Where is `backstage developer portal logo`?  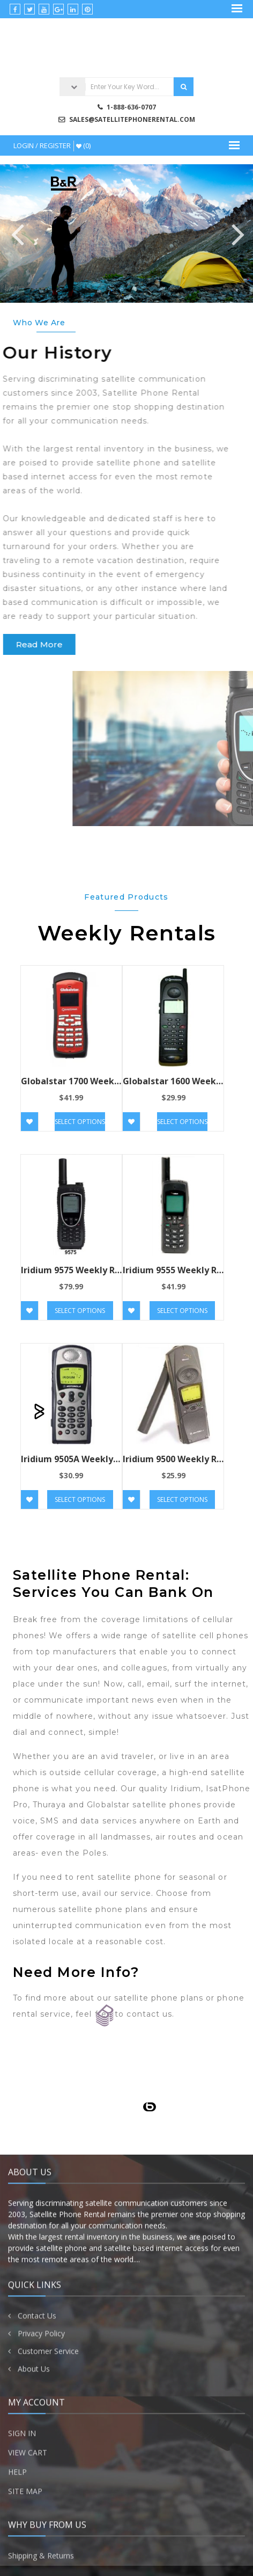
backstage developer portal logo is located at coordinates (105, 2015).